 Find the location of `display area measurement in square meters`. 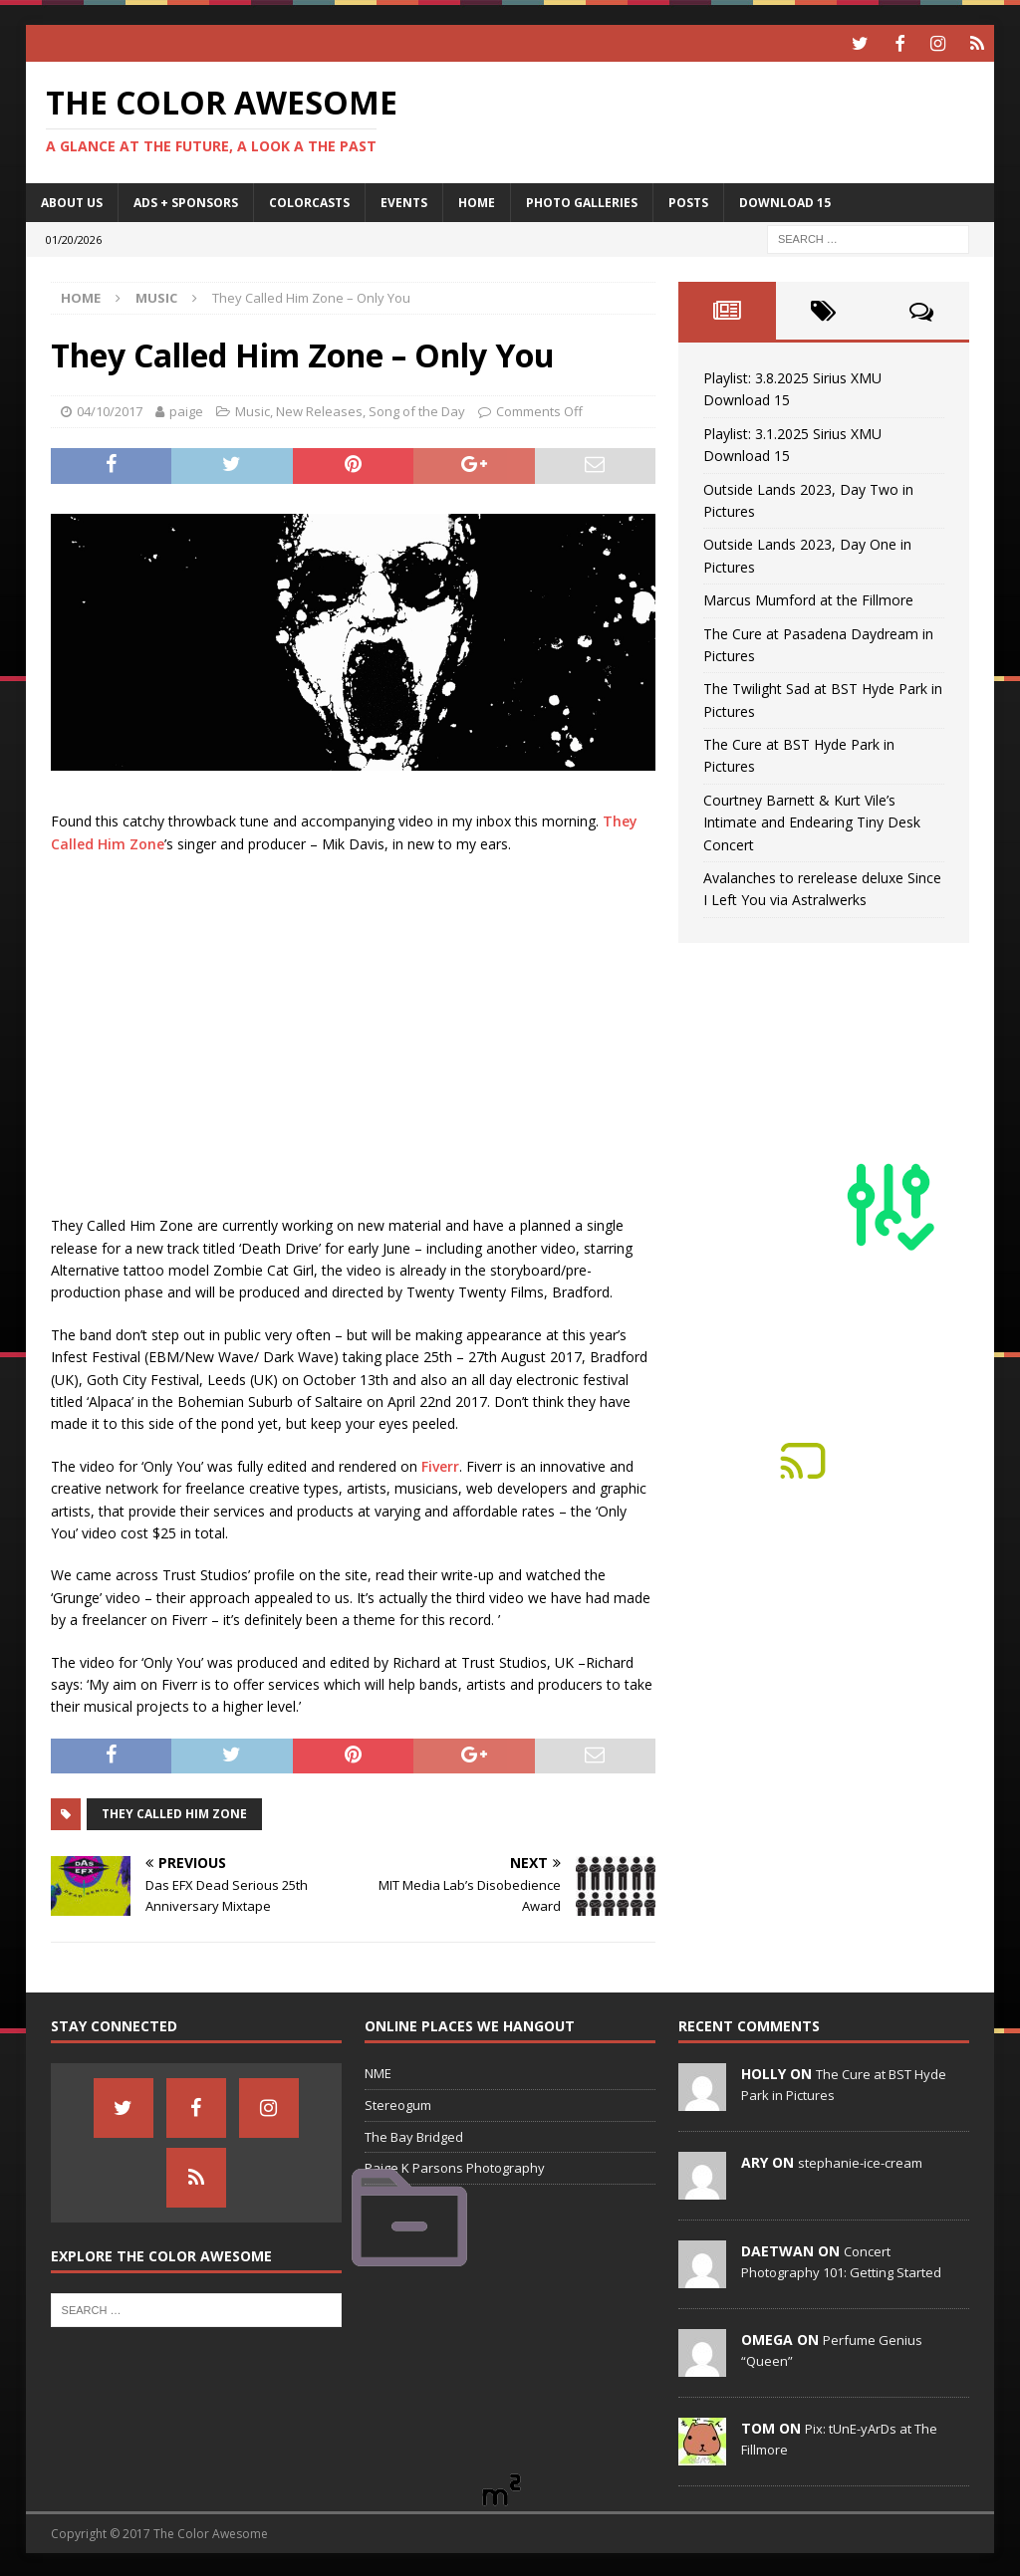

display area measurement in square meters is located at coordinates (501, 2490).